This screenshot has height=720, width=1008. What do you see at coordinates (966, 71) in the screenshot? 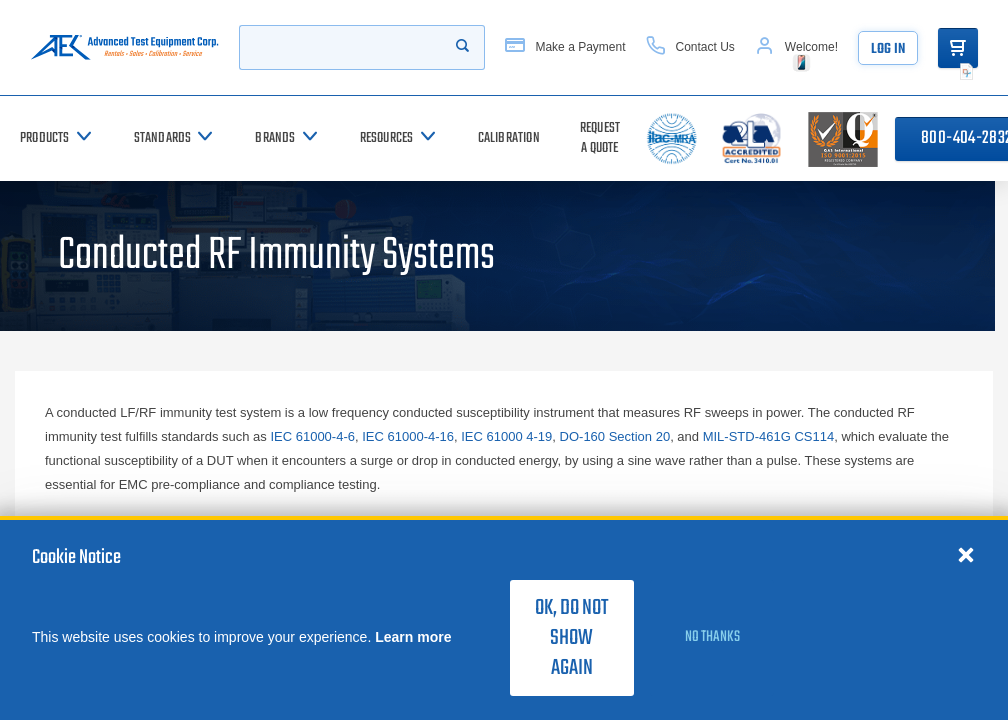
I see `create a new screen snip or screenshot` at bounding box center [966, 71].